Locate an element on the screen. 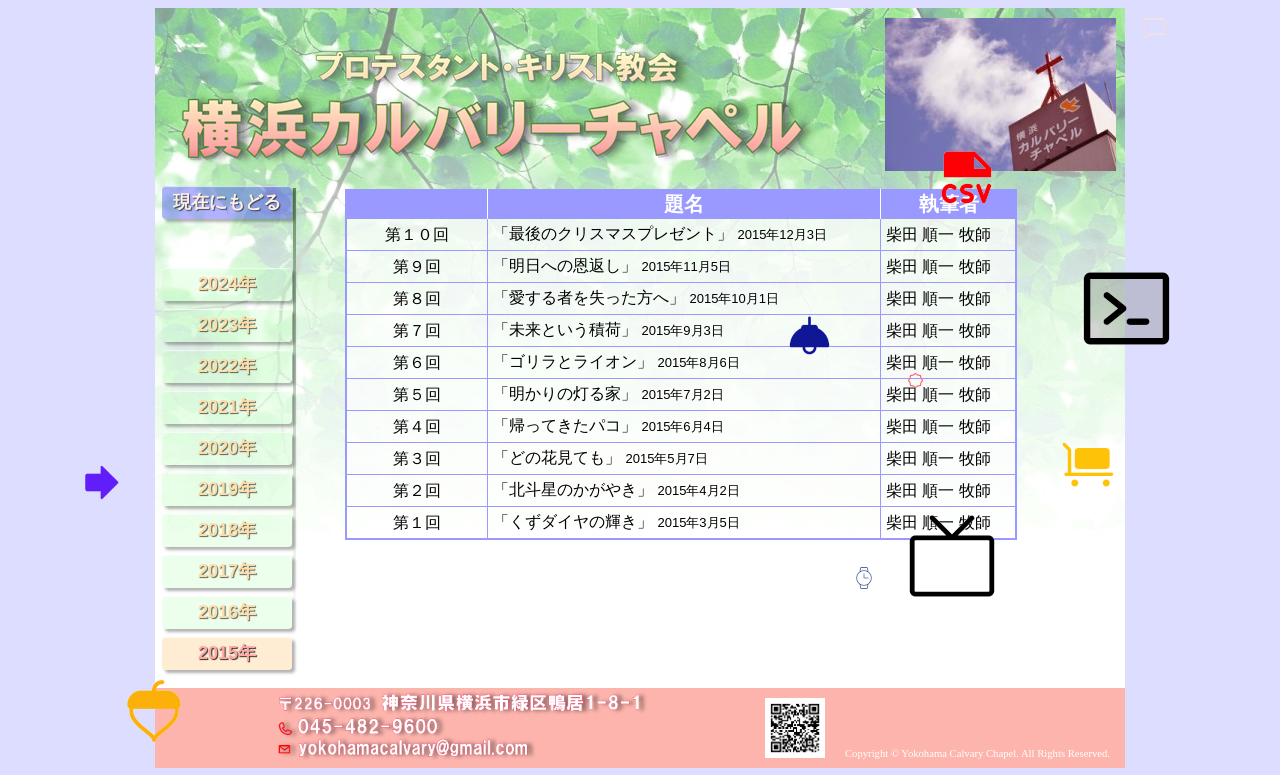 The height and width of the screenshot is (775, 1280). view your shopping cart is located at coordinates (1087, 462).